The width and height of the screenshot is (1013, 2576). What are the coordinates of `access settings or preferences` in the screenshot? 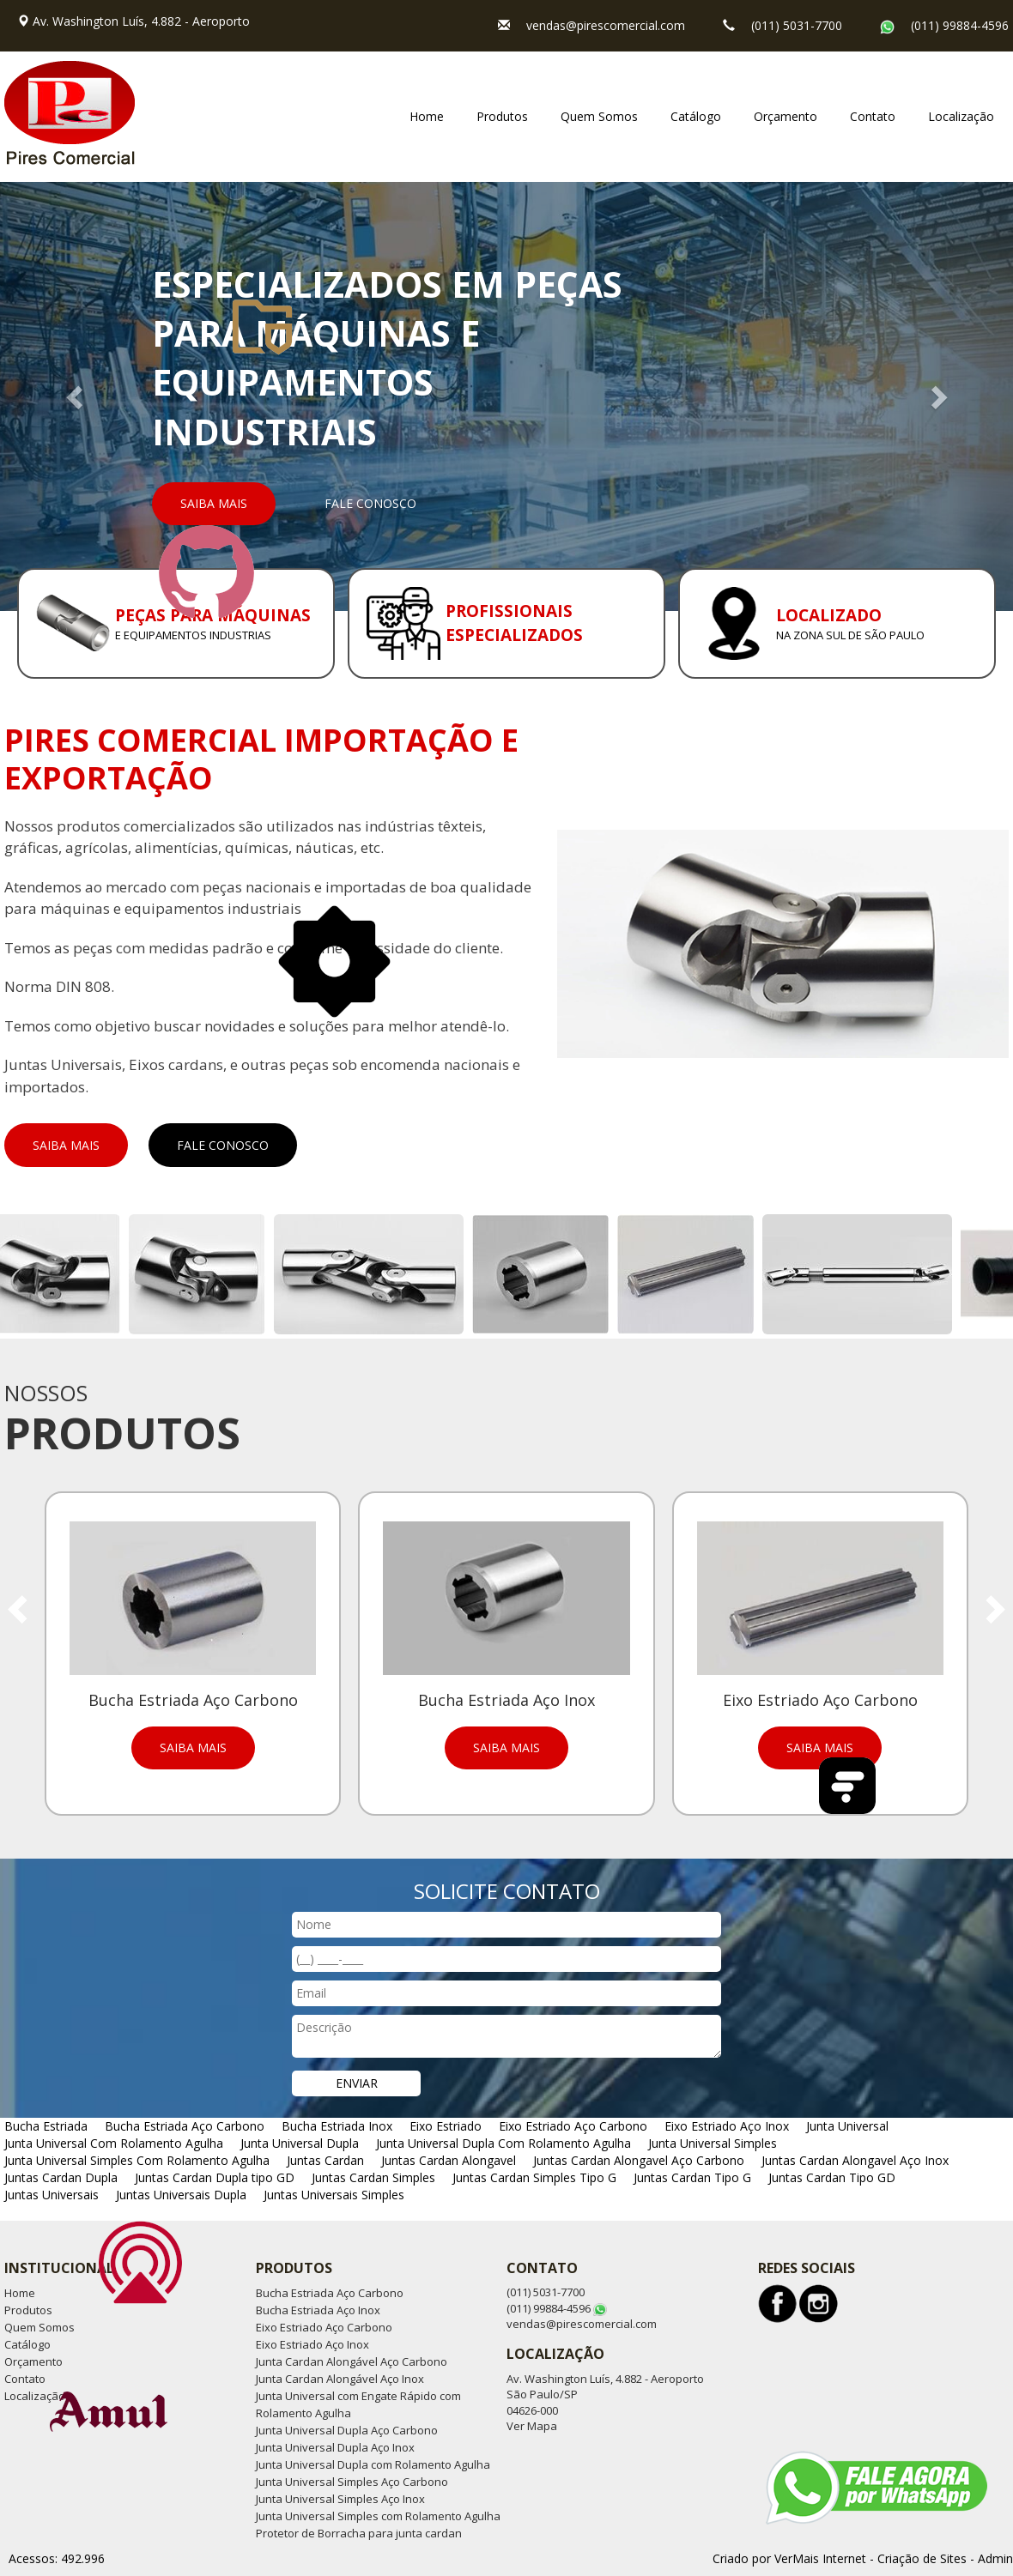 It's located at (334, 961).